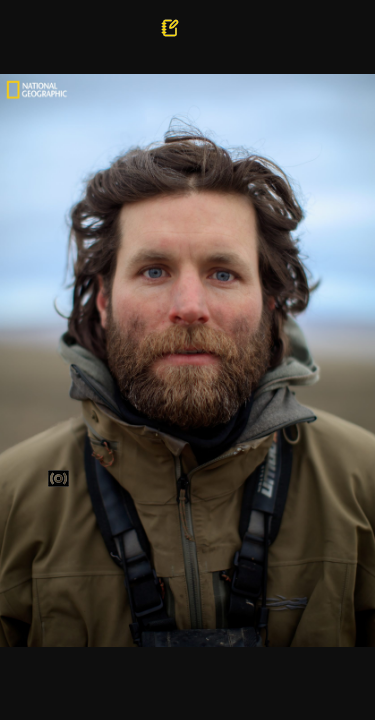 Image resolution: width=375 pixels, height=720 pixels. Describe the element at coordinates (58, 478) in the screenshot. I see `enable surround sound audio output` at that location.